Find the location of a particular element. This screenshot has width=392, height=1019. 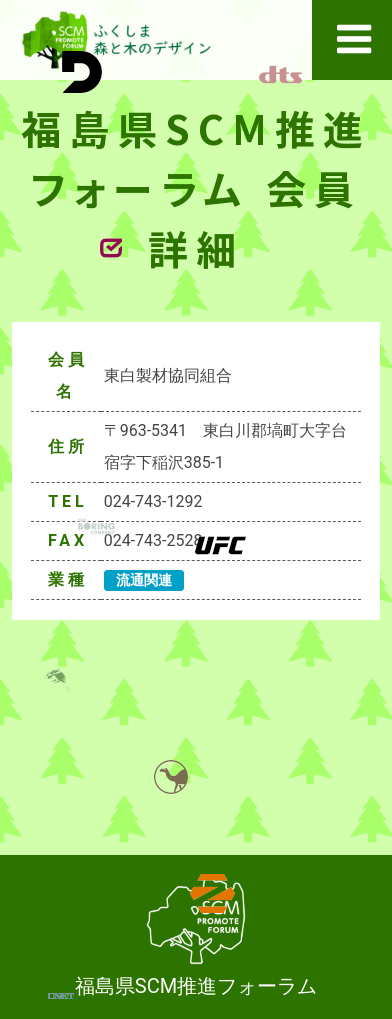

indicates Perl programming language is located at coordinates (171, 777).